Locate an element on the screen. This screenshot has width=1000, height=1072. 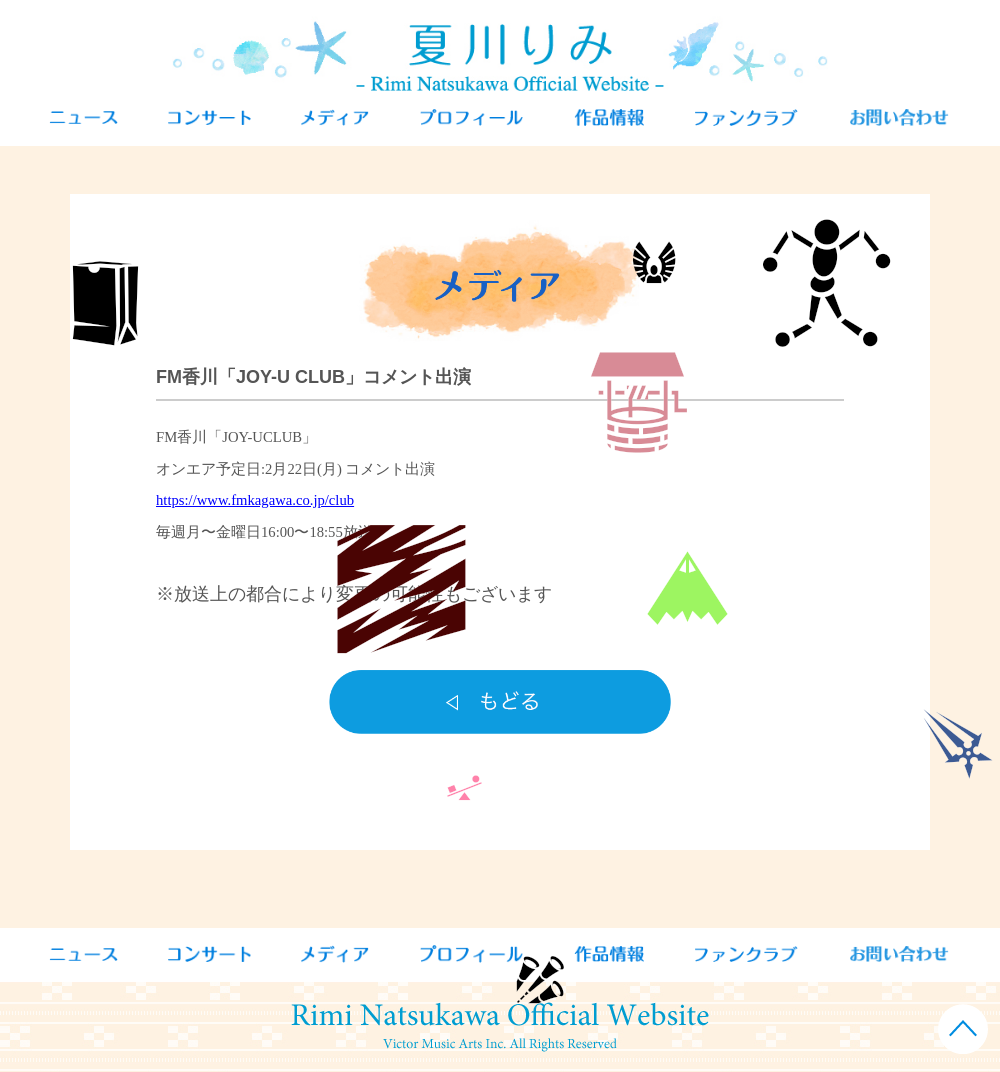
indicates signal interference or connection static is located at coordinates (401, 589).